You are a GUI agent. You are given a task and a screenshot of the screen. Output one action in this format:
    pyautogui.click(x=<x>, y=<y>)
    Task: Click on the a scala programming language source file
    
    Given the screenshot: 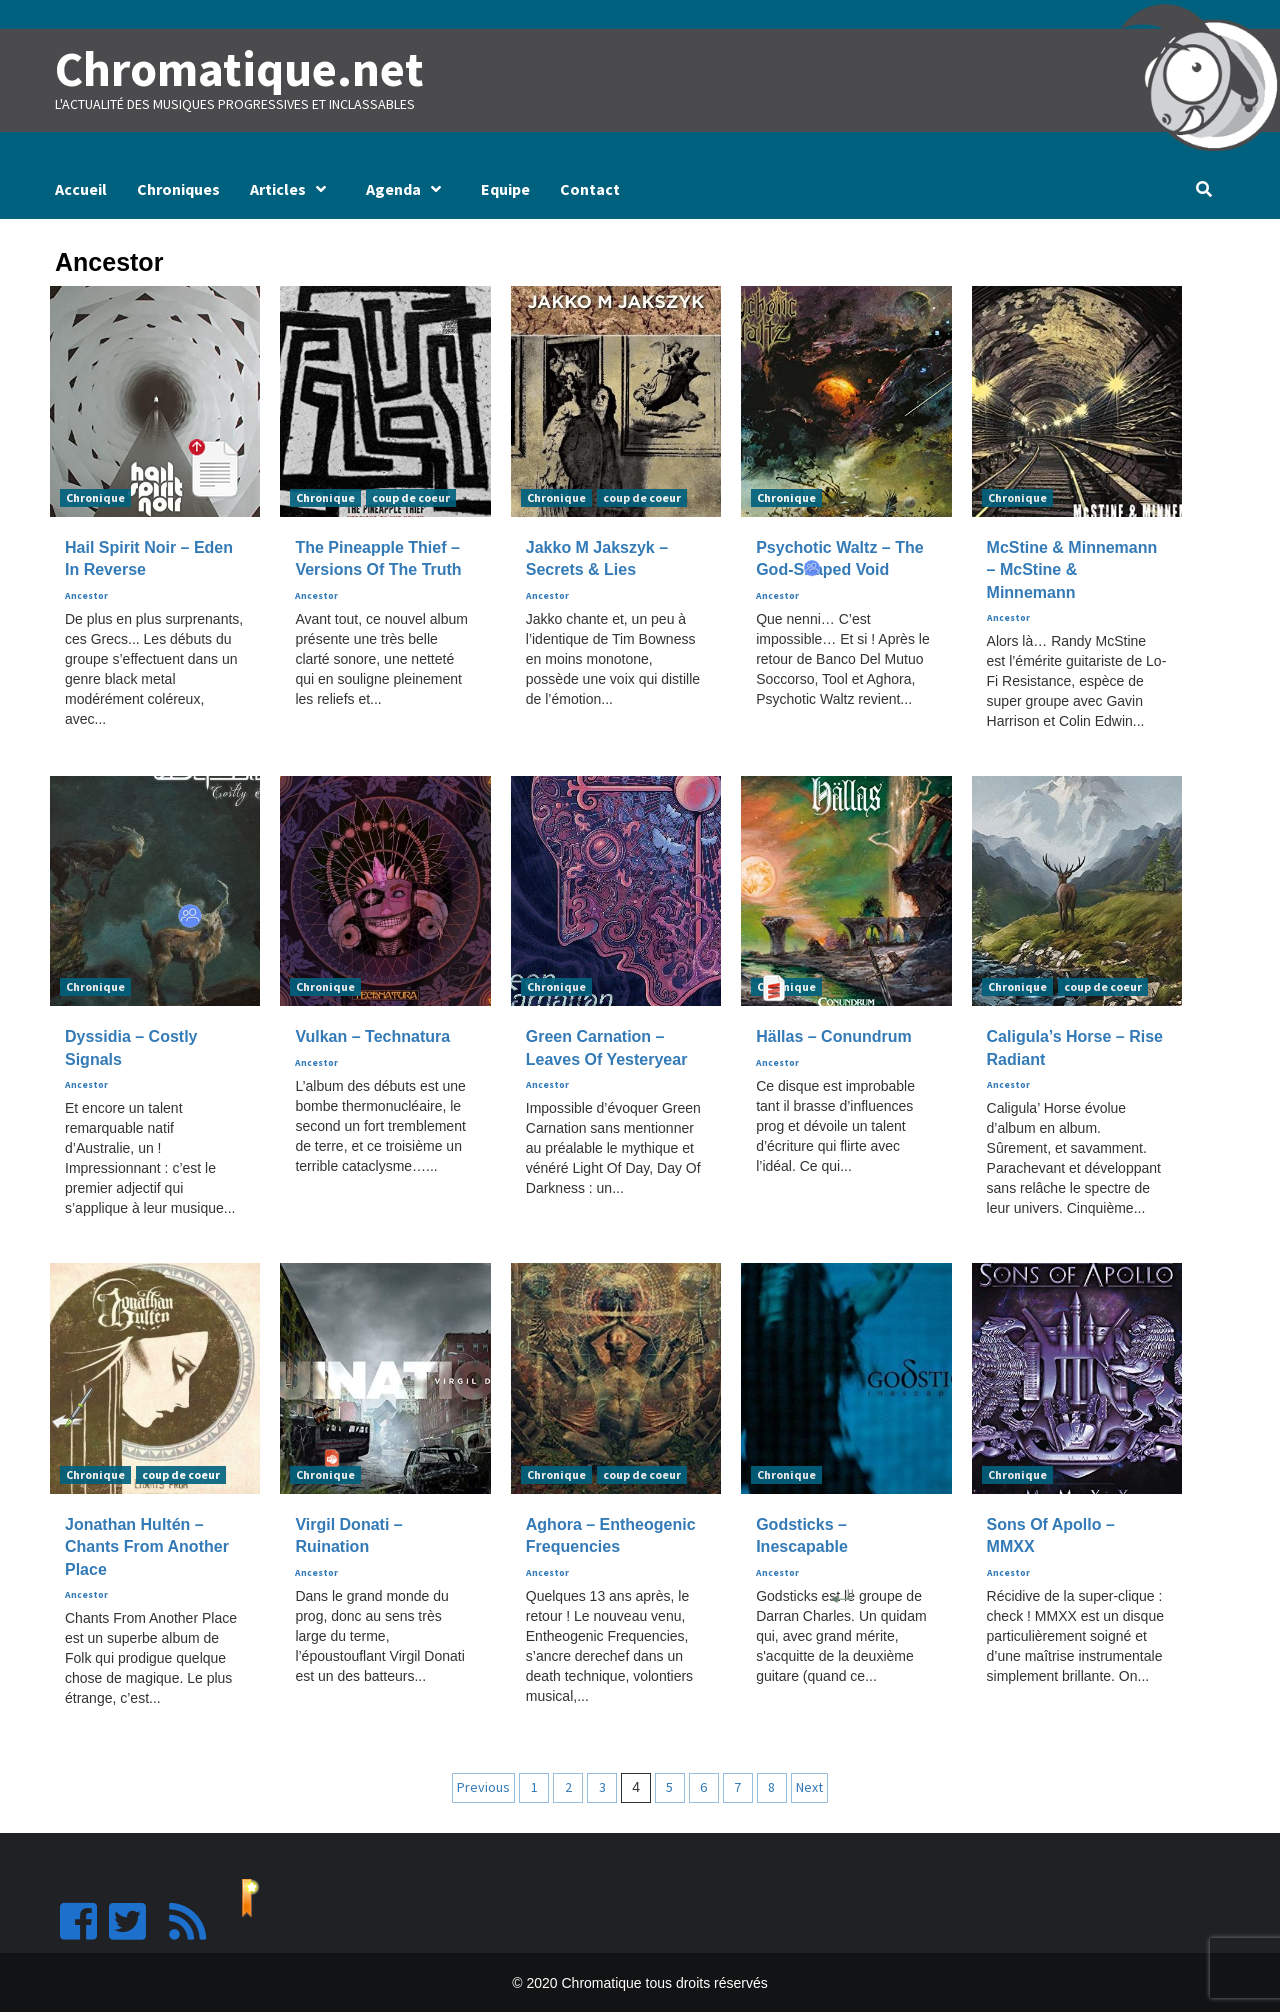 What is the action you would take?
    pyautogui.click(x=774, y=988)
    